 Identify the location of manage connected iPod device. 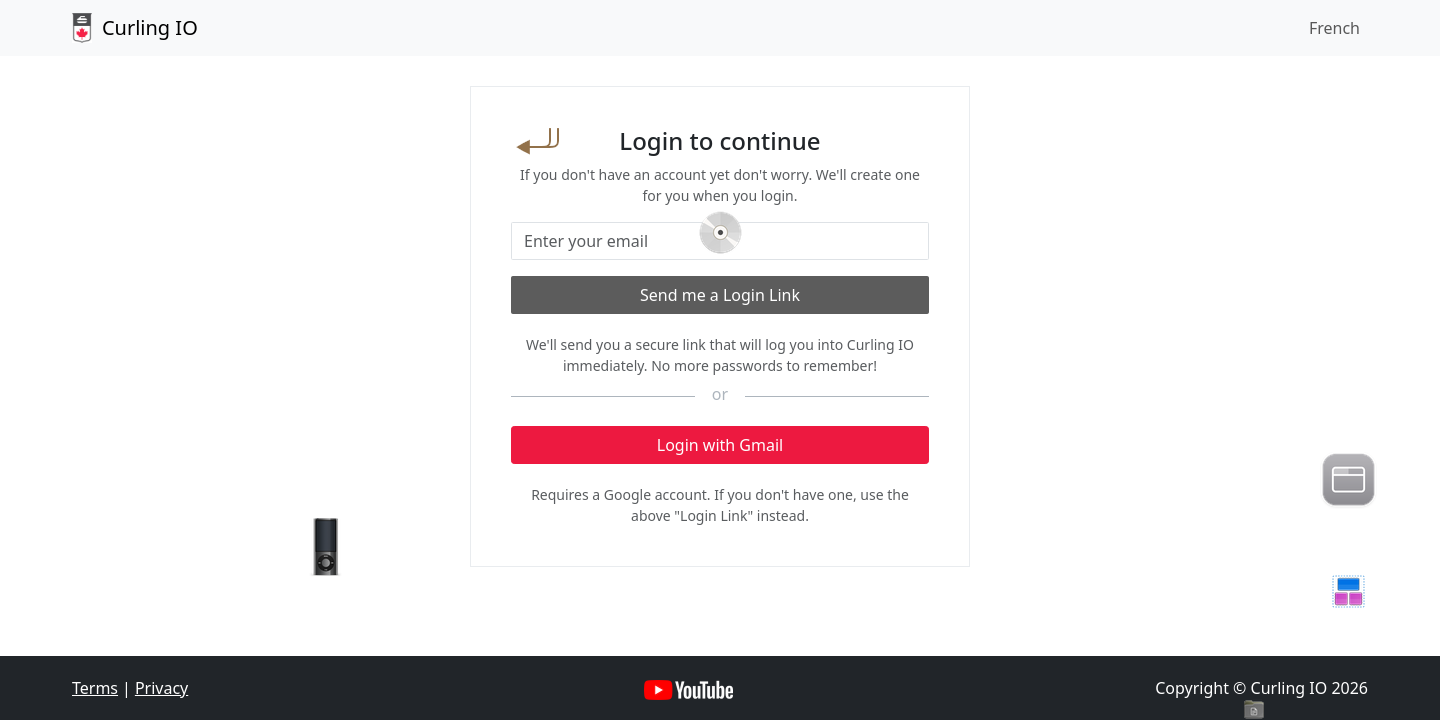
(325, 547).